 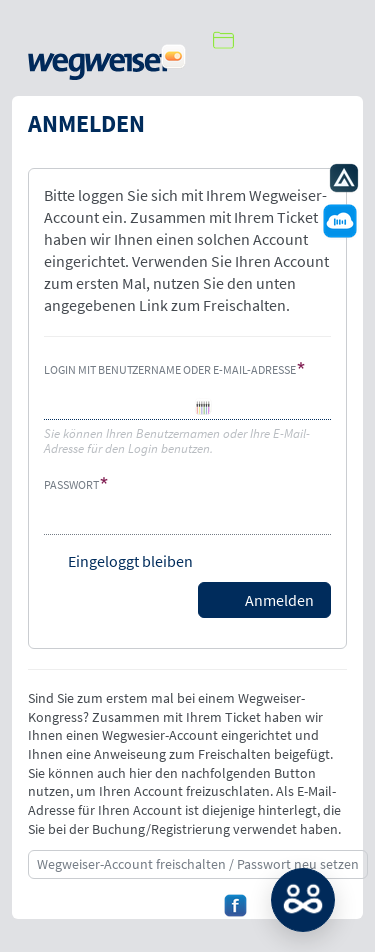 What do you see at coordinates (340, 221) in the screenshot?
I see `open qcm cloud music streaming app` at bounding box center [340, 221].